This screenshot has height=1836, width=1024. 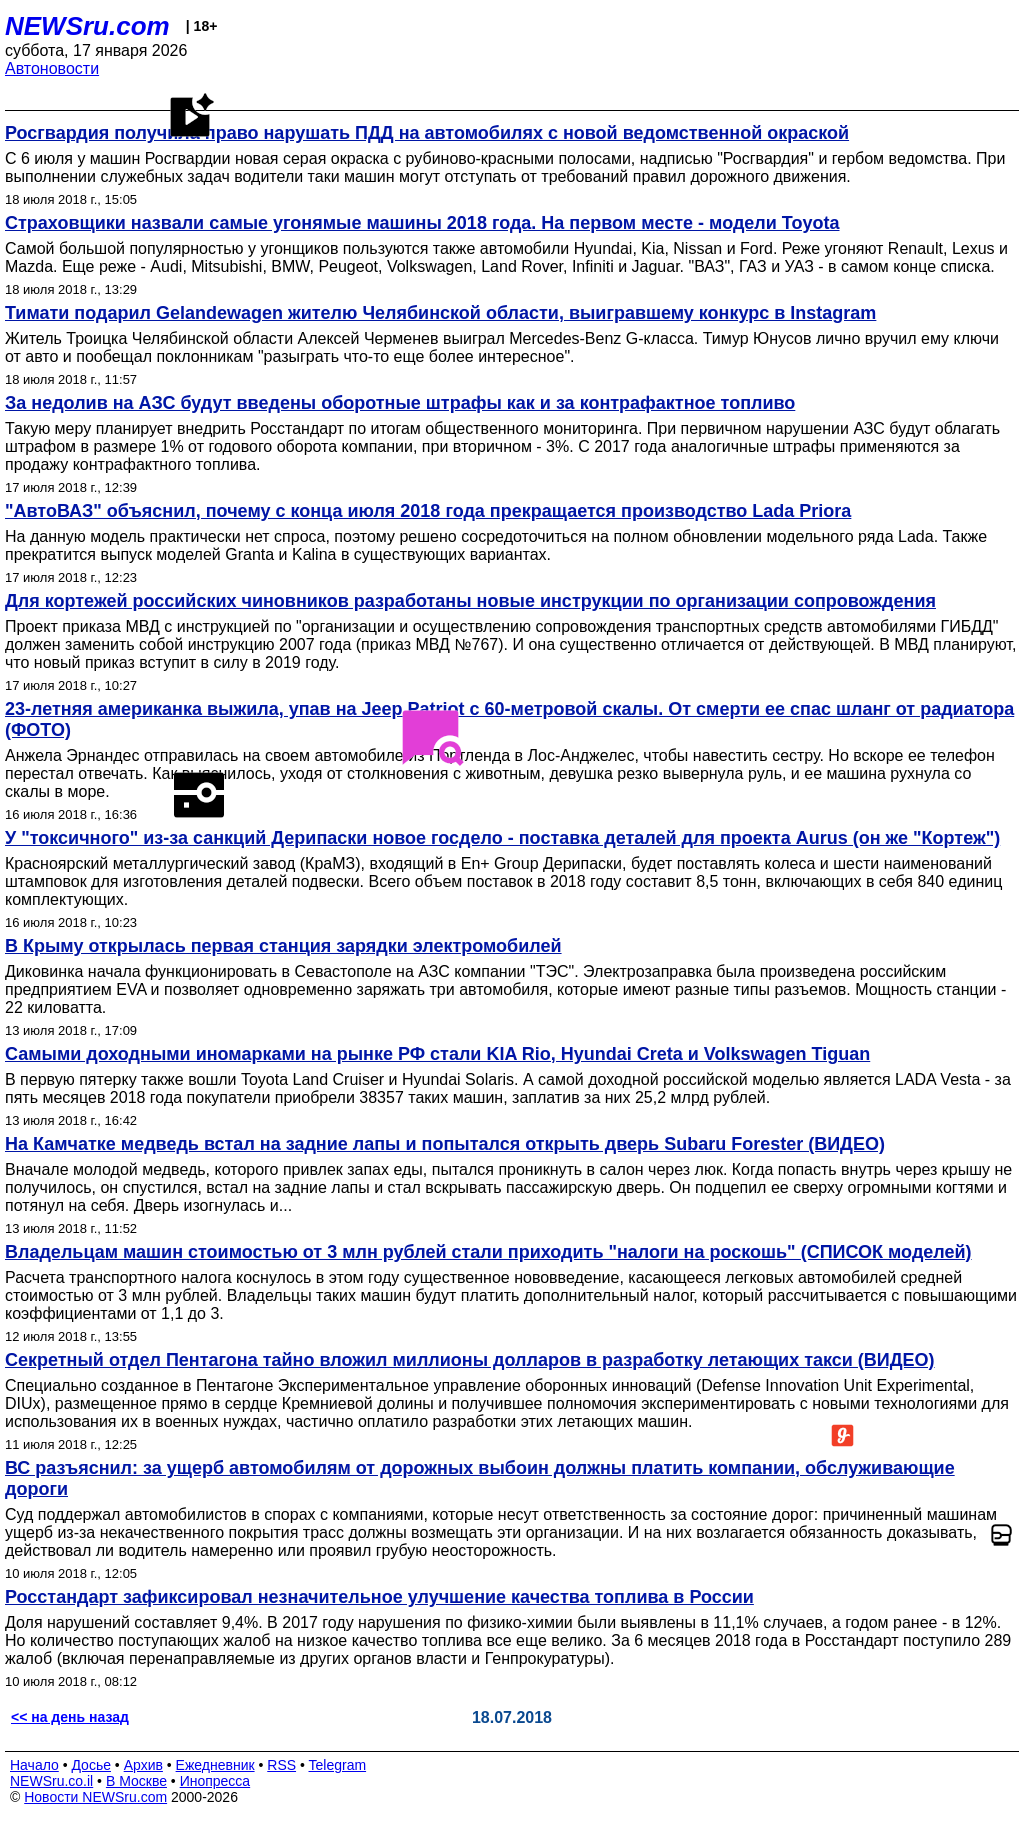 I want to click on boxing or combat sports category, so click(x=1001, y=1535).